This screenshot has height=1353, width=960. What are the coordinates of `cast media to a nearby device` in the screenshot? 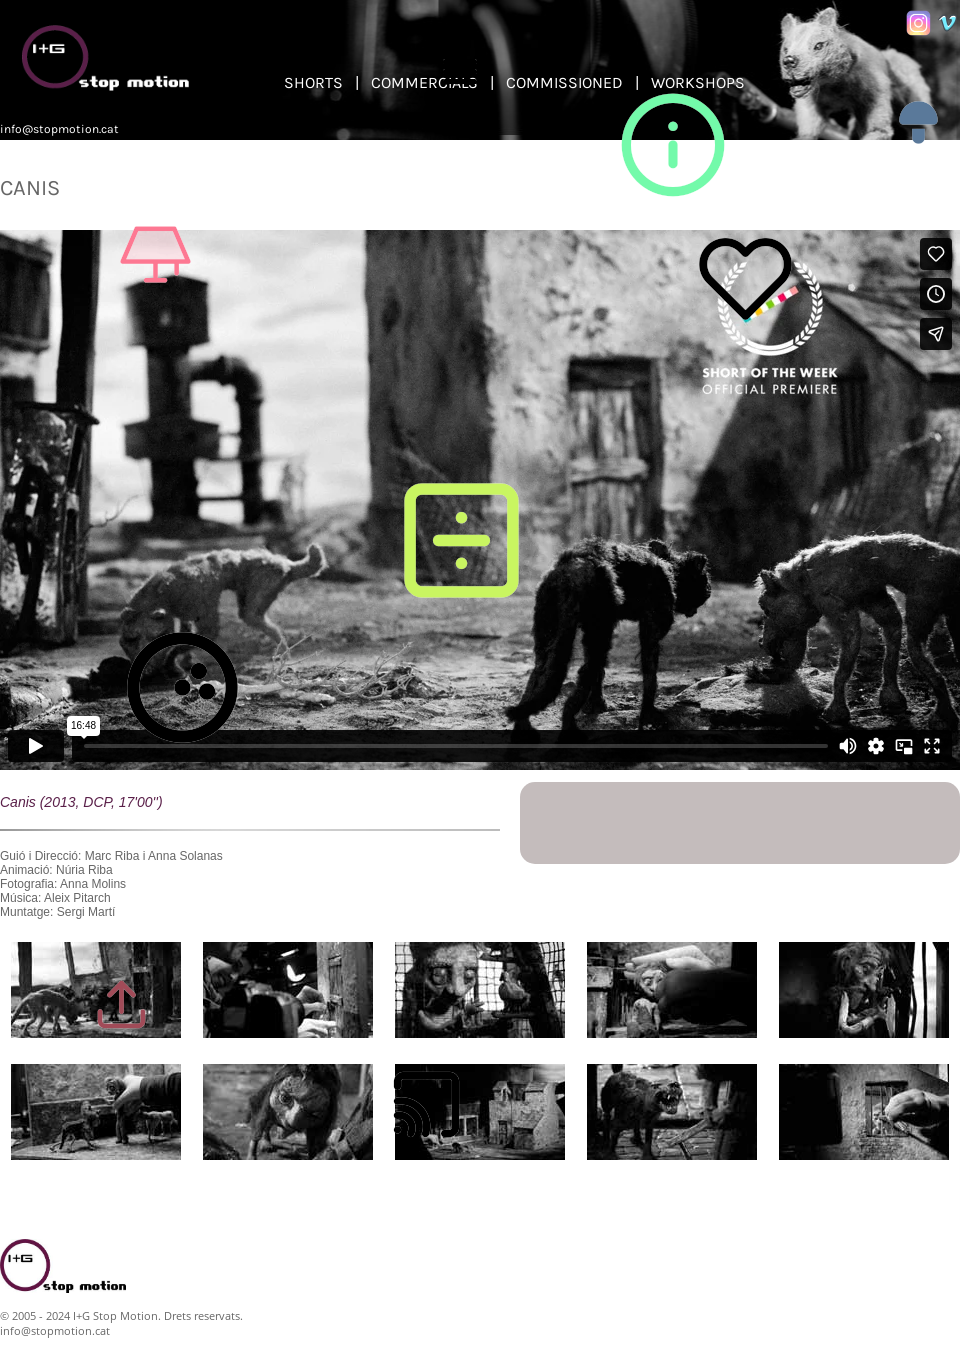 It's located at (426, 1104).